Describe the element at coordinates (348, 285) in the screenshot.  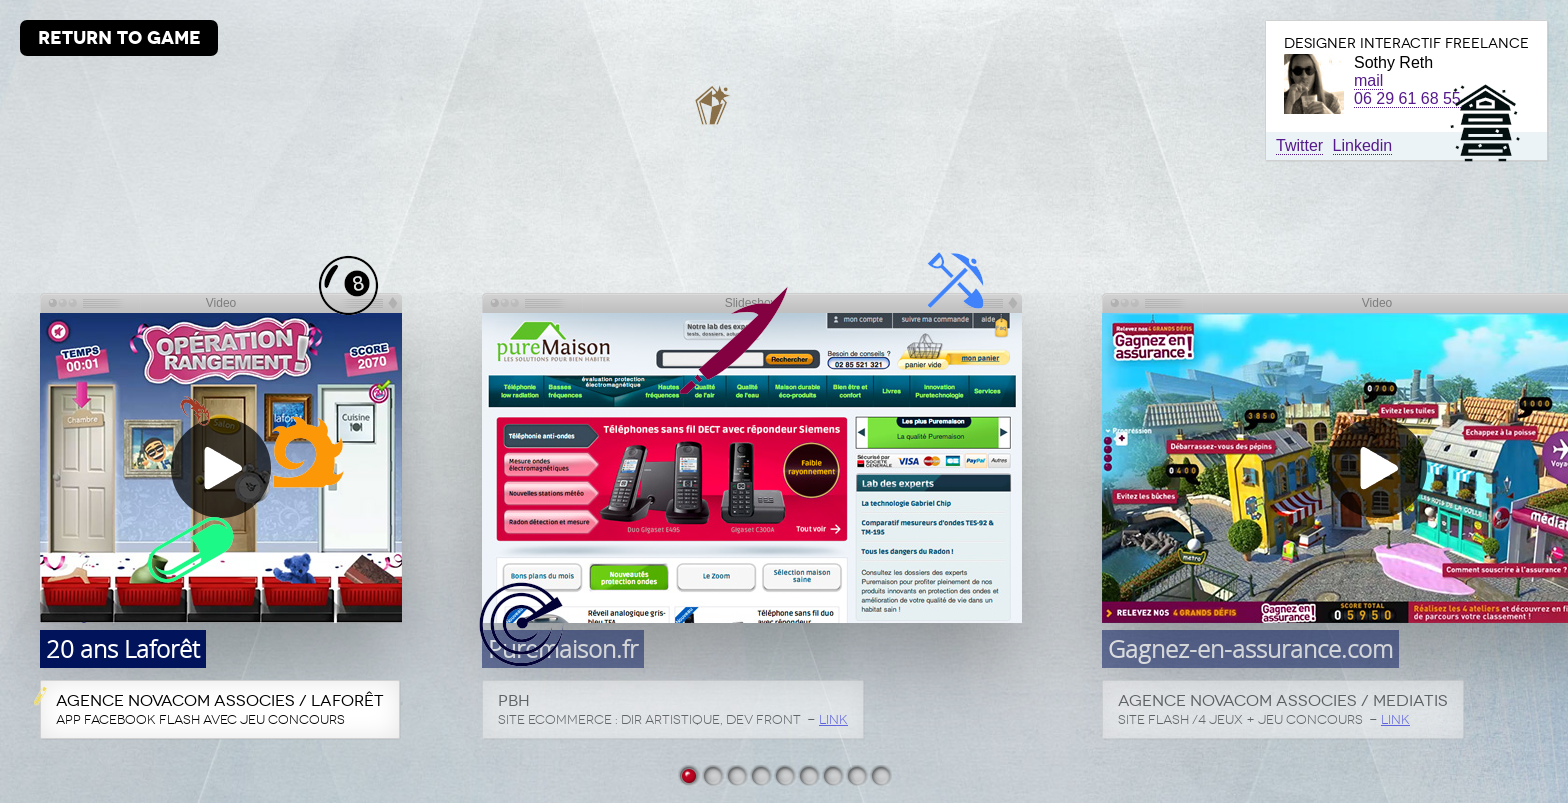
I see `play billiards or pool game` at that location.